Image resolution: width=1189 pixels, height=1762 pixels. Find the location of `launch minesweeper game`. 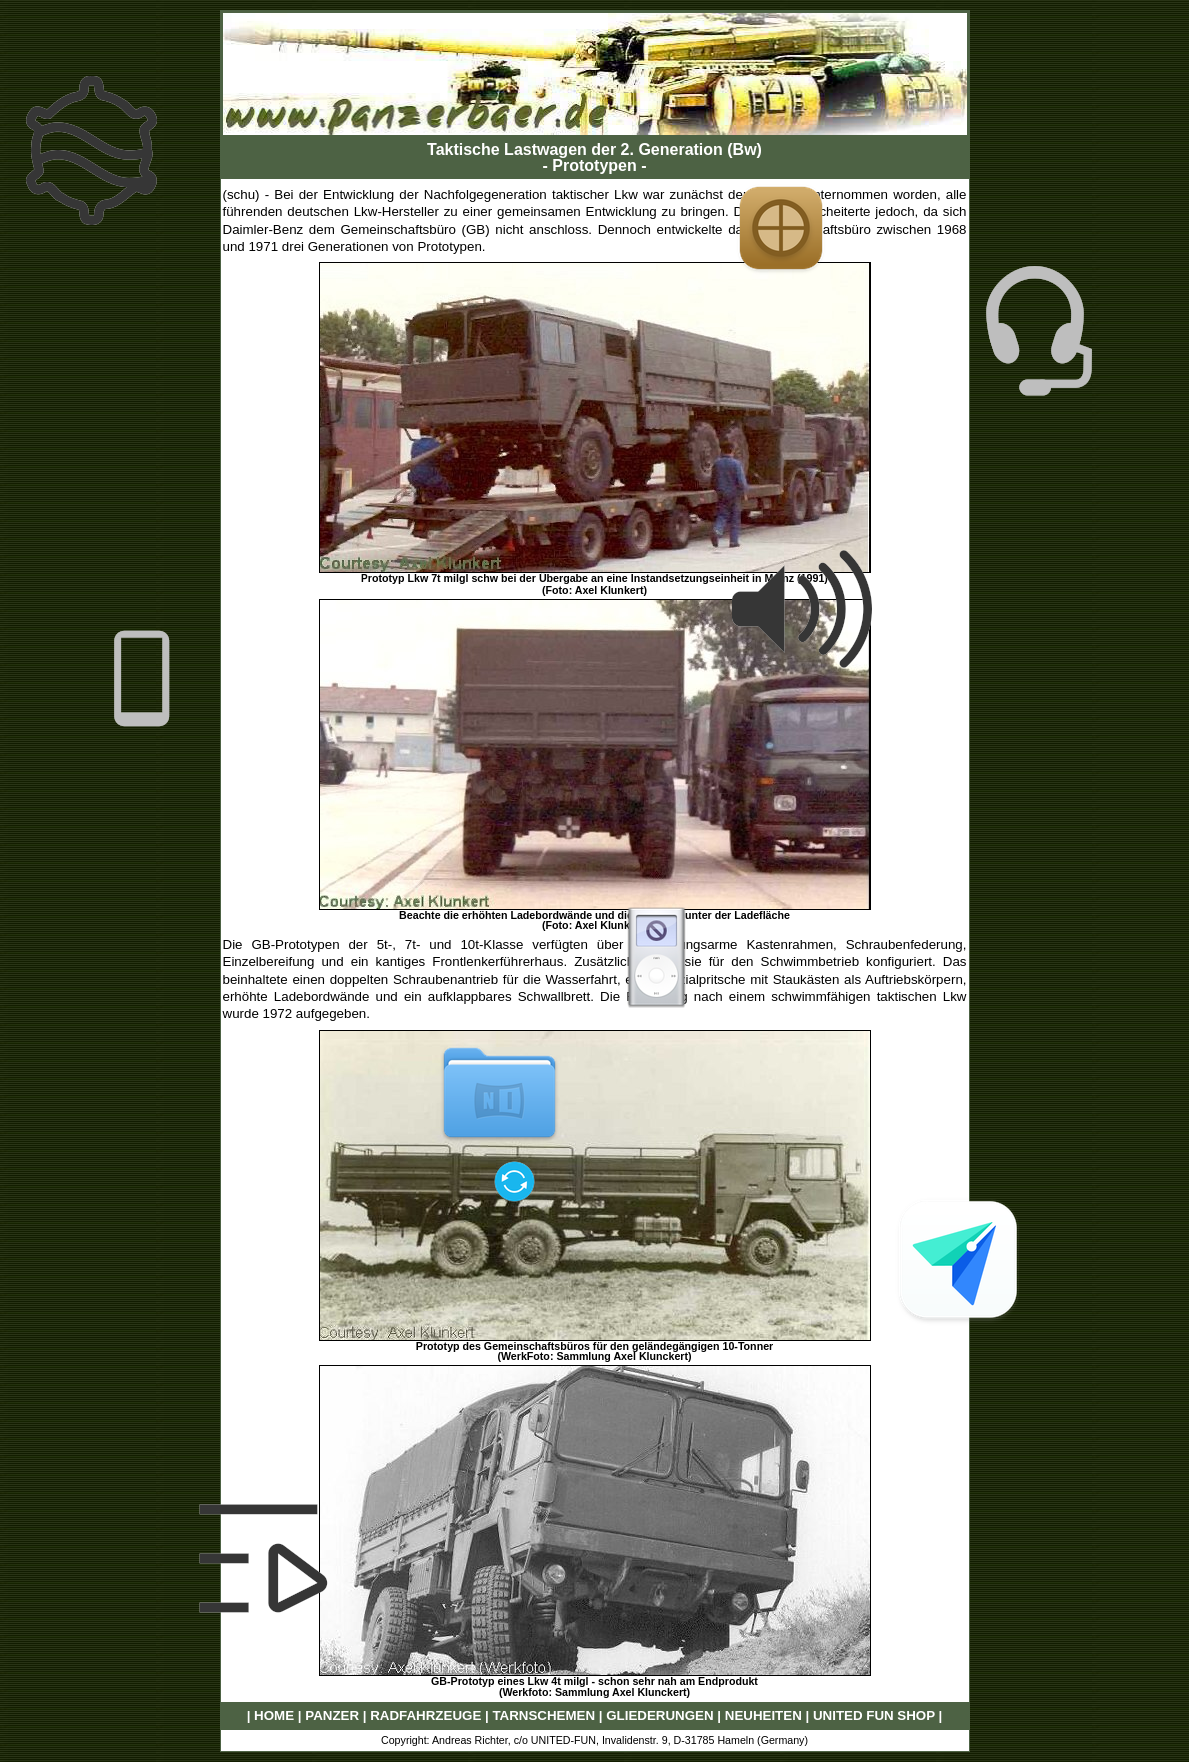

launch minesweeper game is located at coordinates (91, 150).